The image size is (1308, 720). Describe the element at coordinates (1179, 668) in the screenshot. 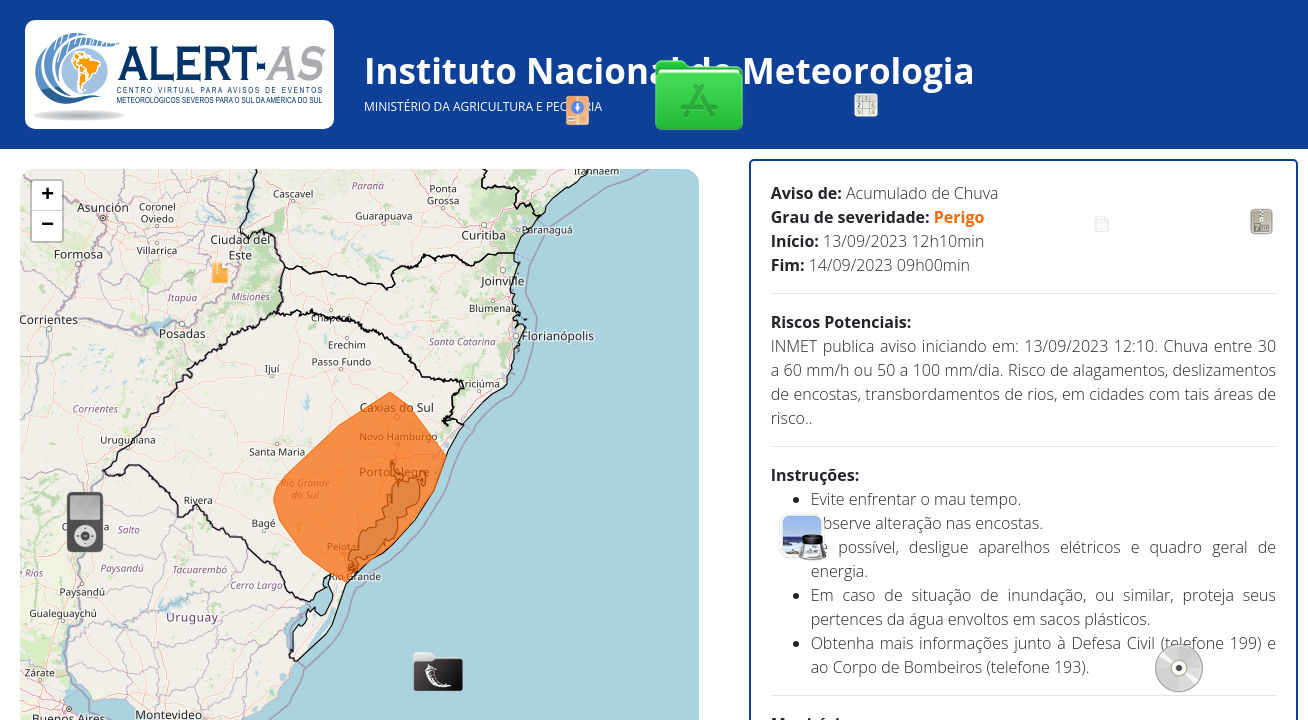

I see `unmount or eject a CD/DVD writer drive` at that location.